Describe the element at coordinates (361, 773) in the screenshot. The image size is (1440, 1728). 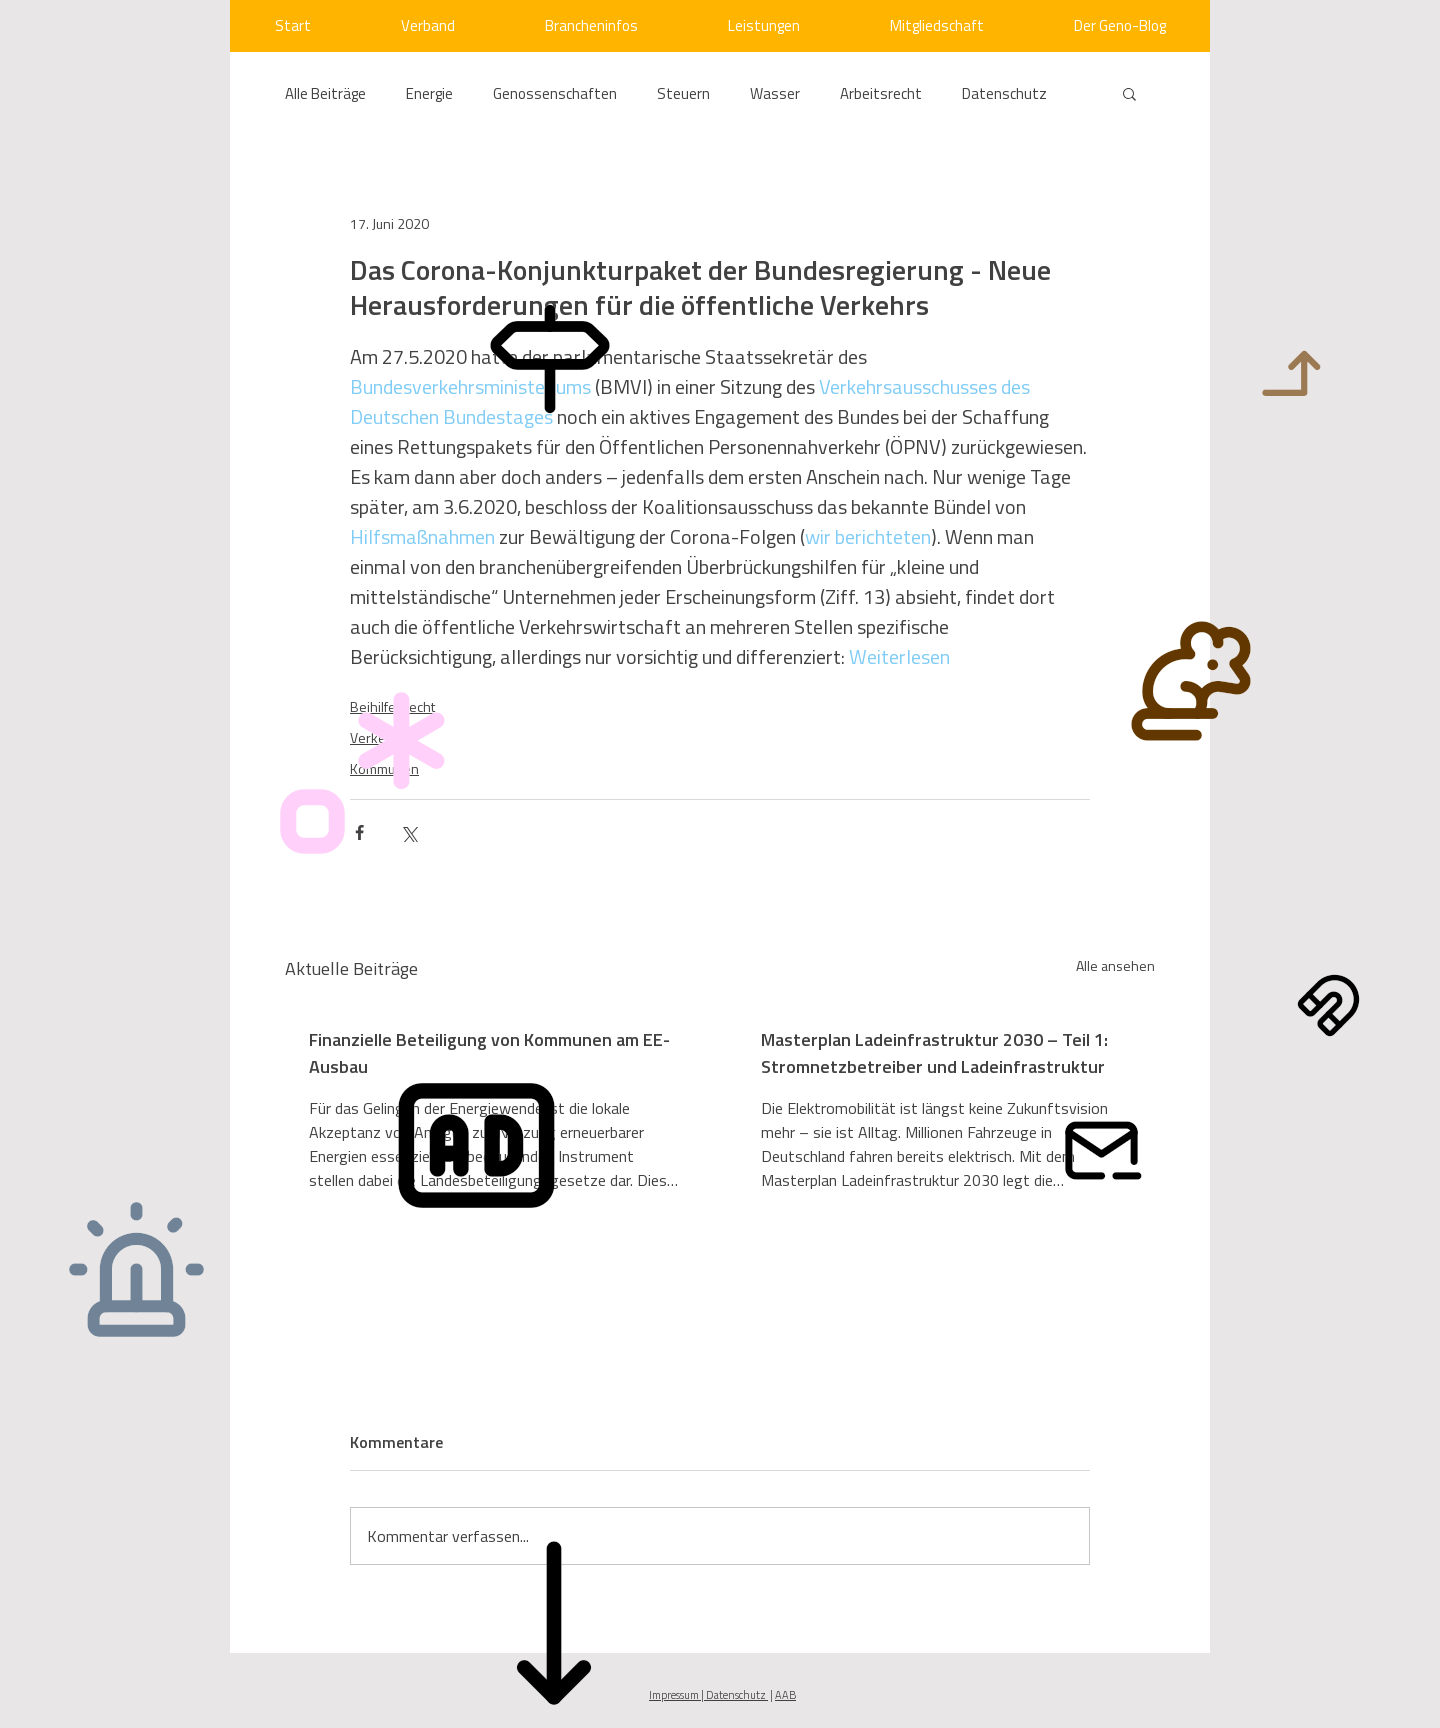
I see `access regular expression search options` at that location.